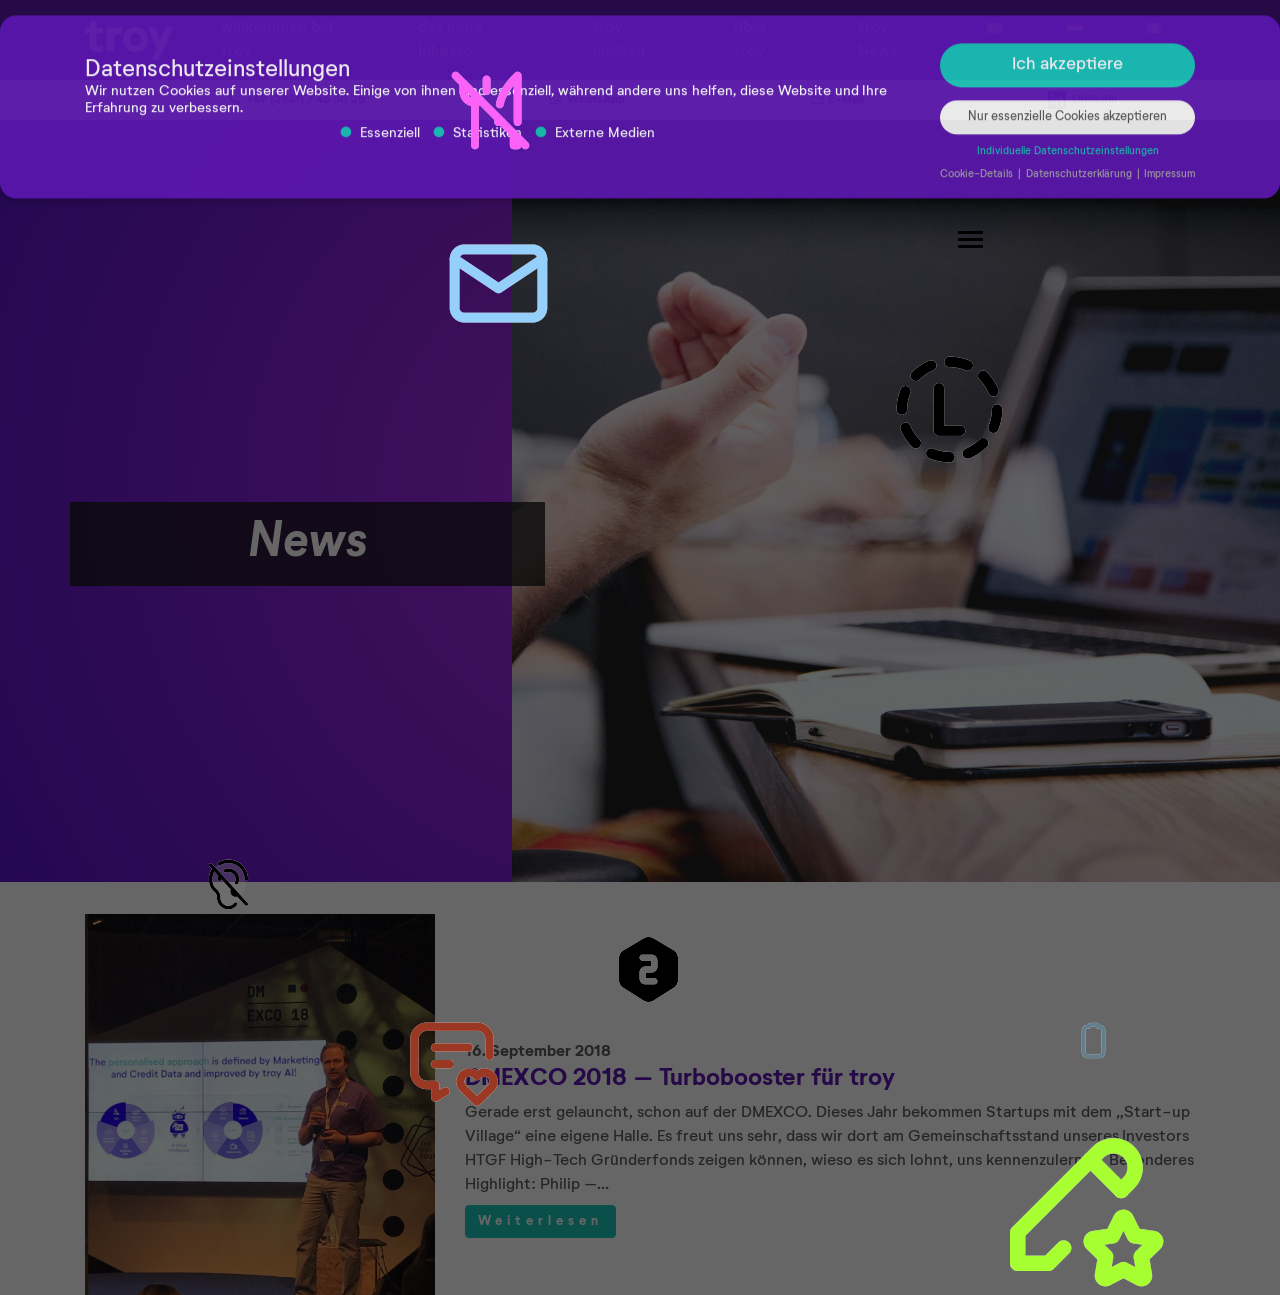  I want to click on view liked or favorited messages, so click(452, 1060).